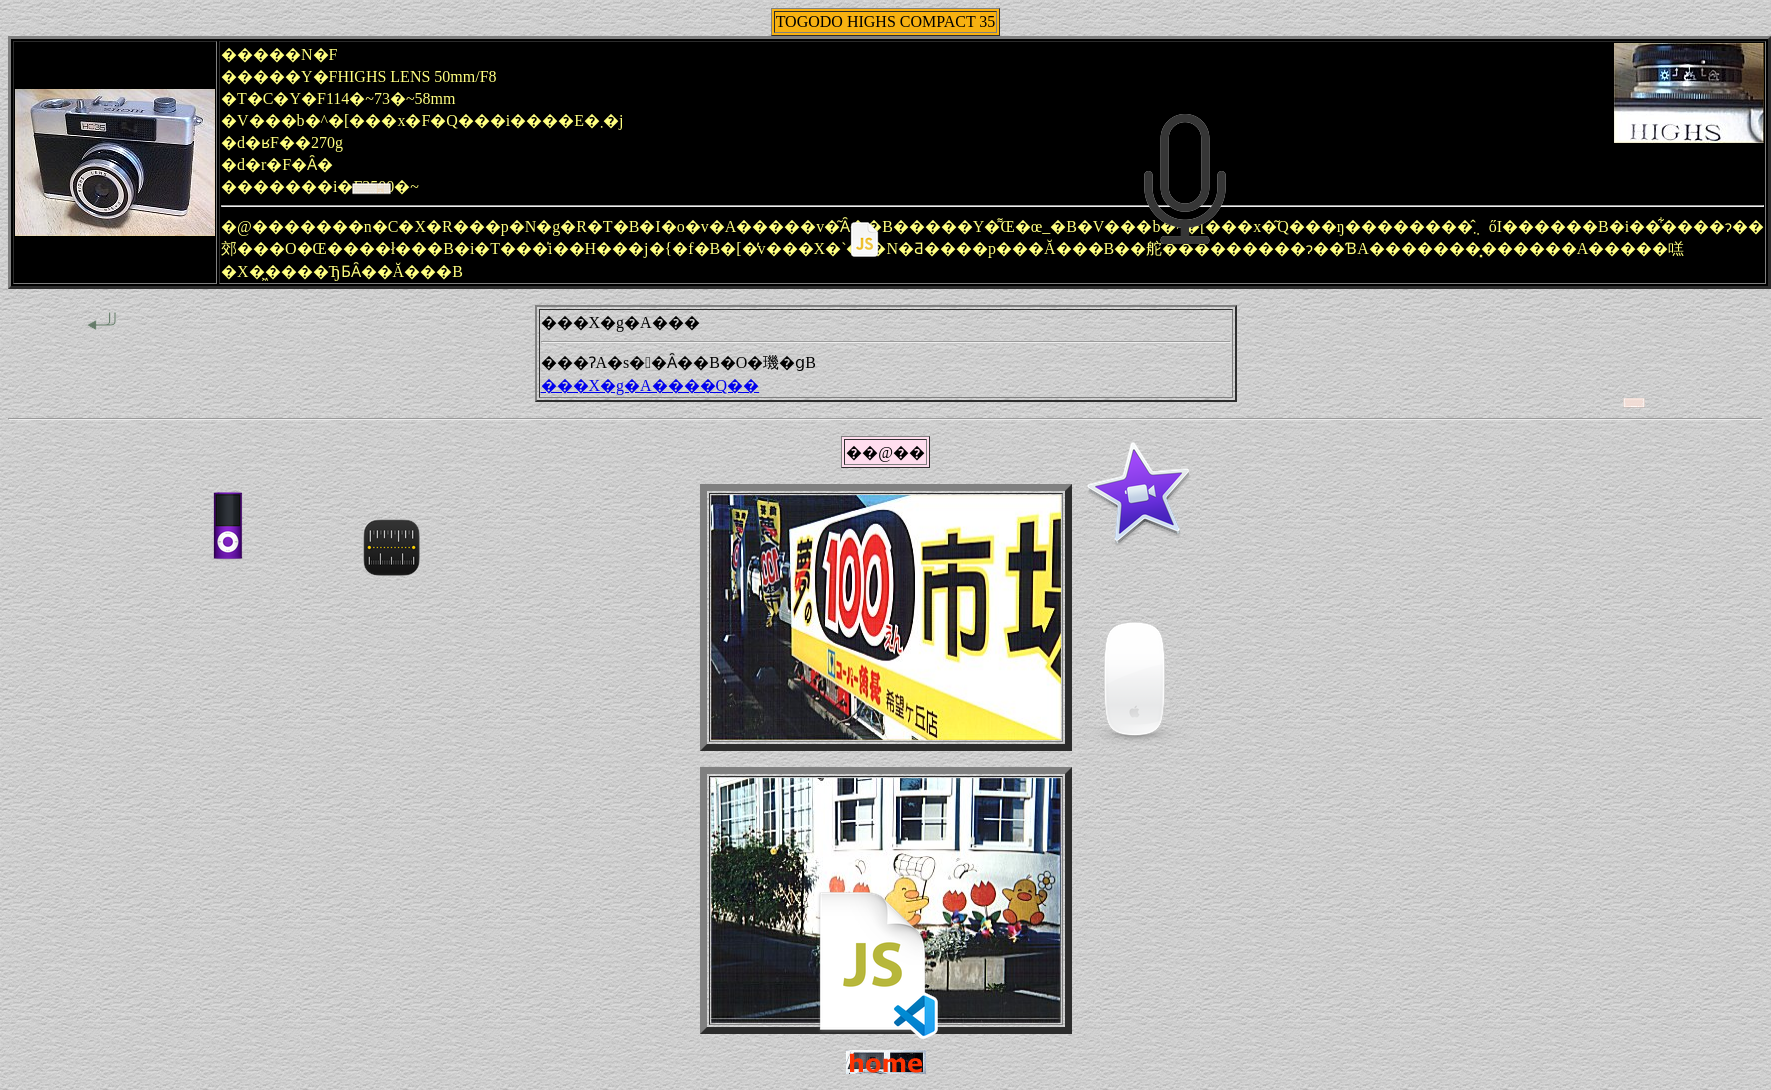 The width and height of the screenshot is (1771, 1090). Describe the element at coordinates (227, 526) in the screenshot. I see `iPod nano device in purple` at that location.